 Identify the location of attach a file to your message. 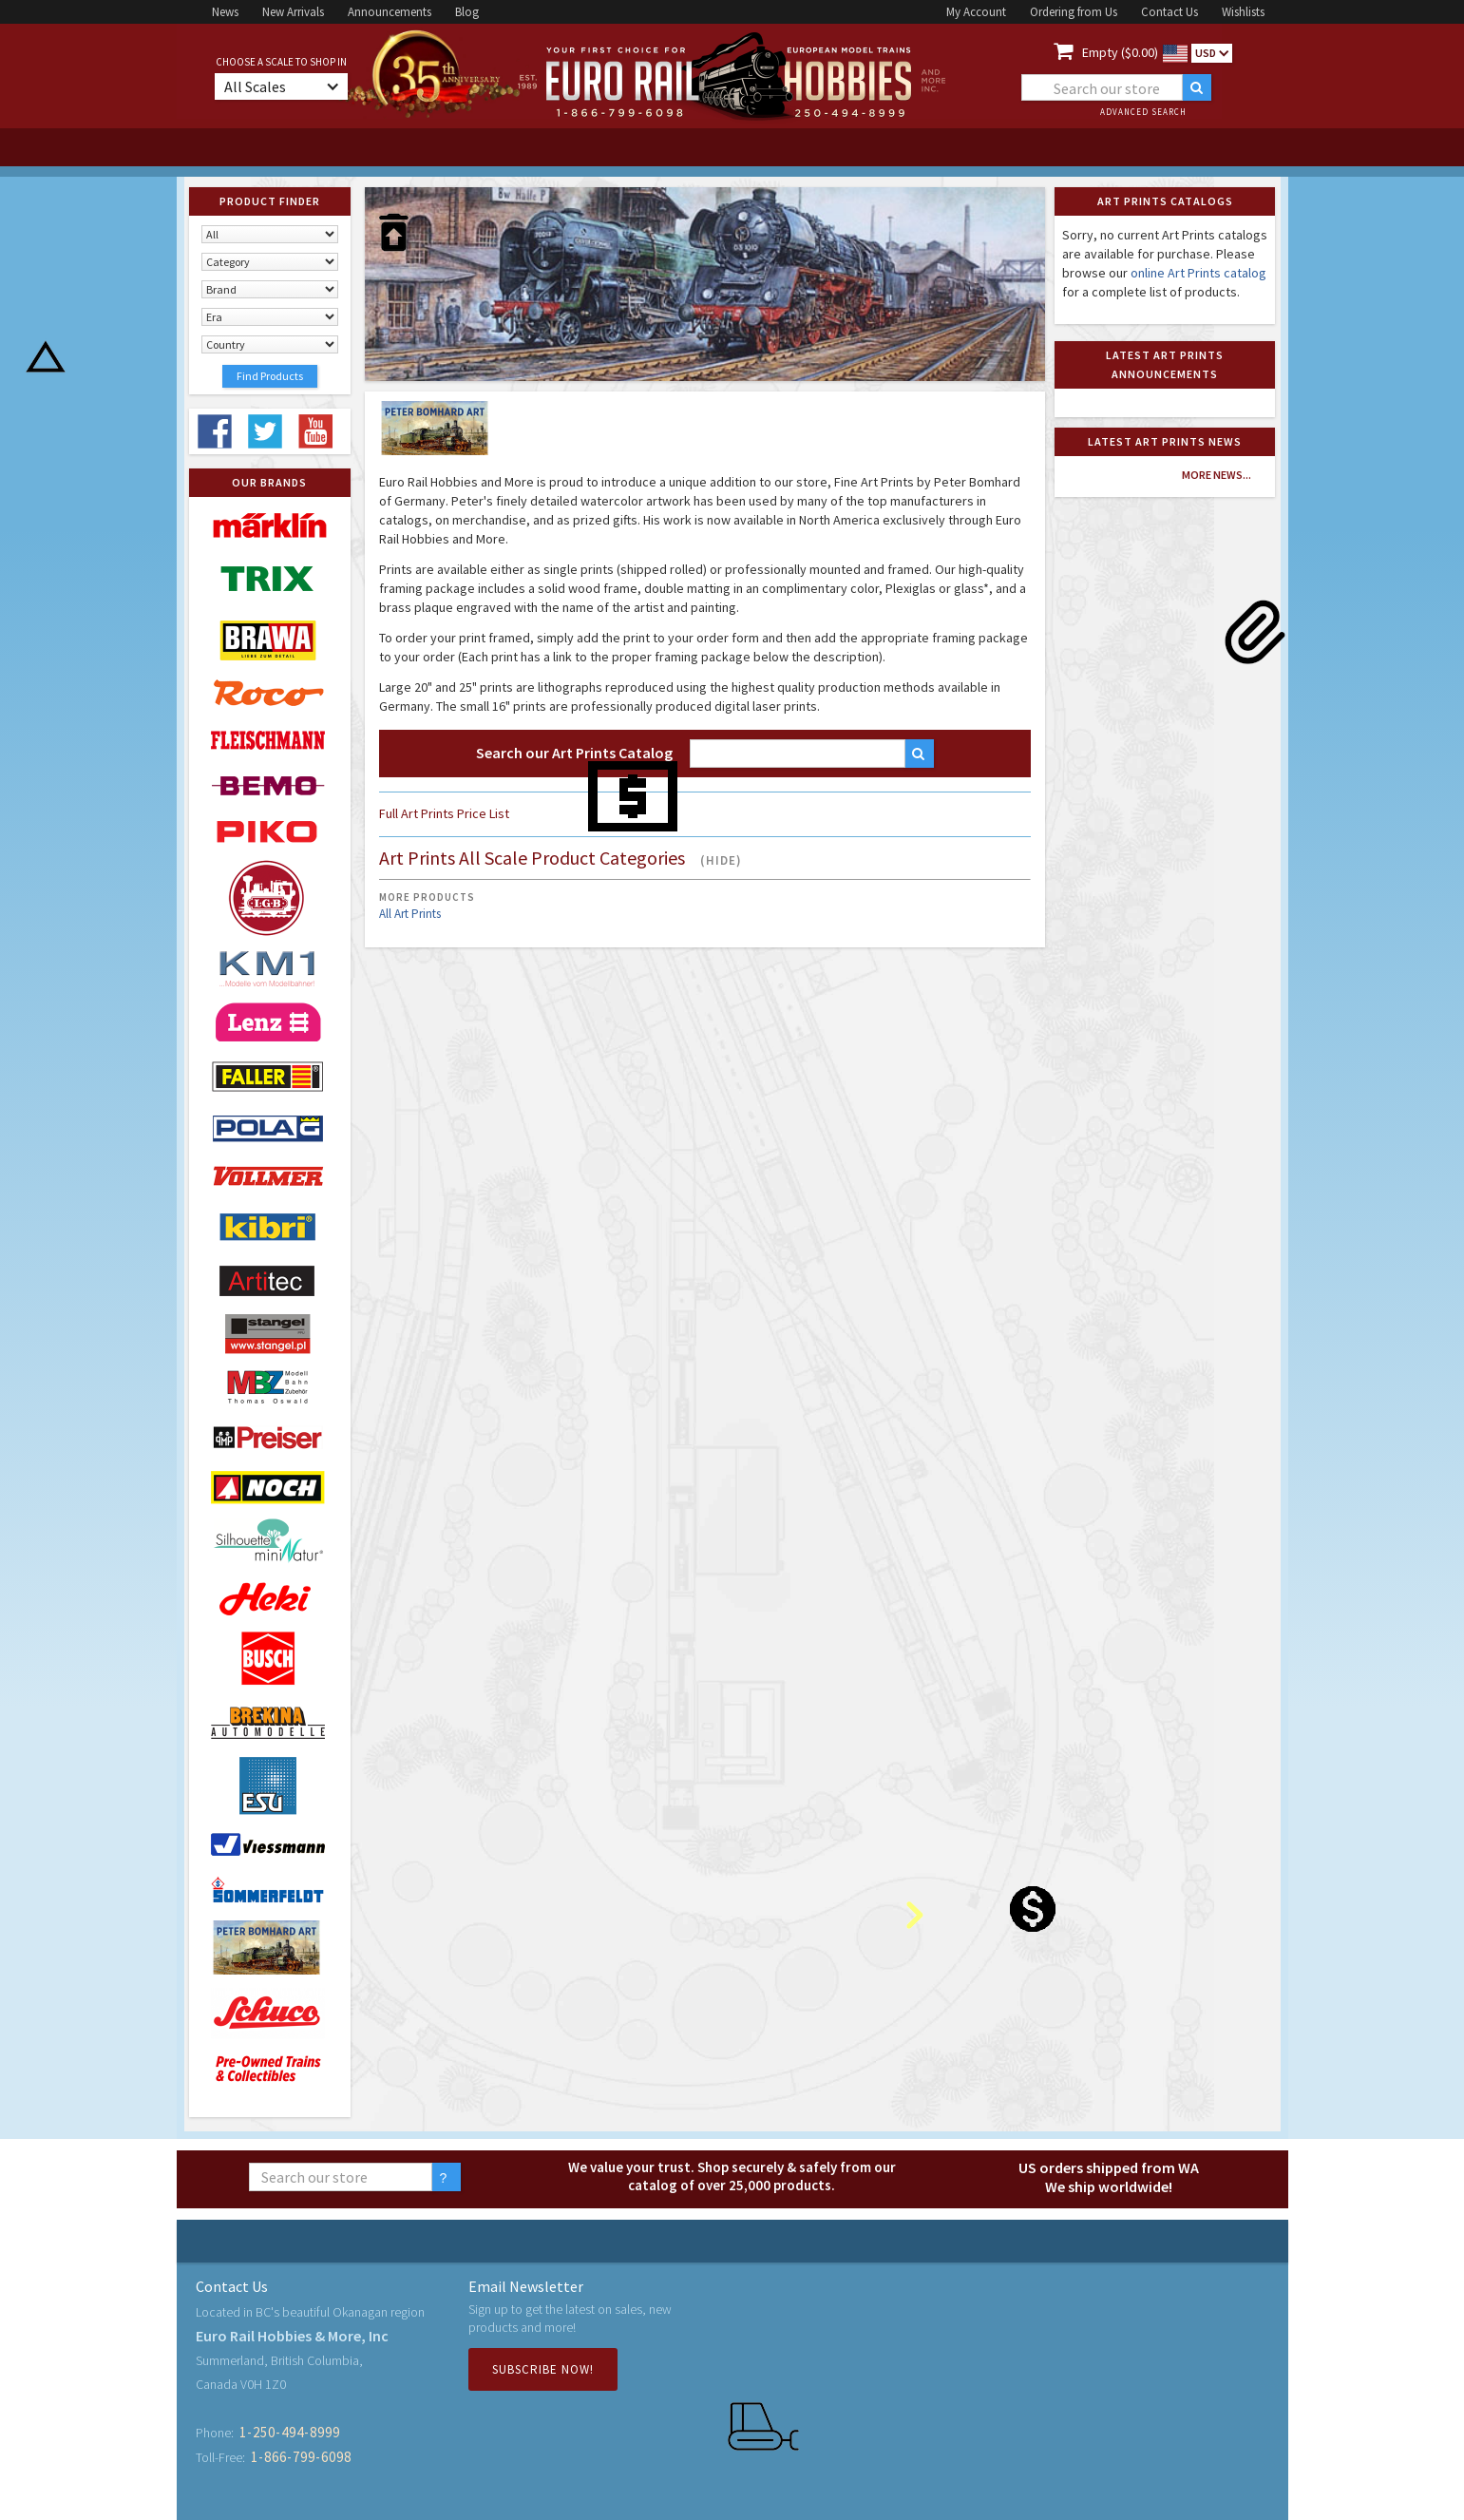
(1254, 632).